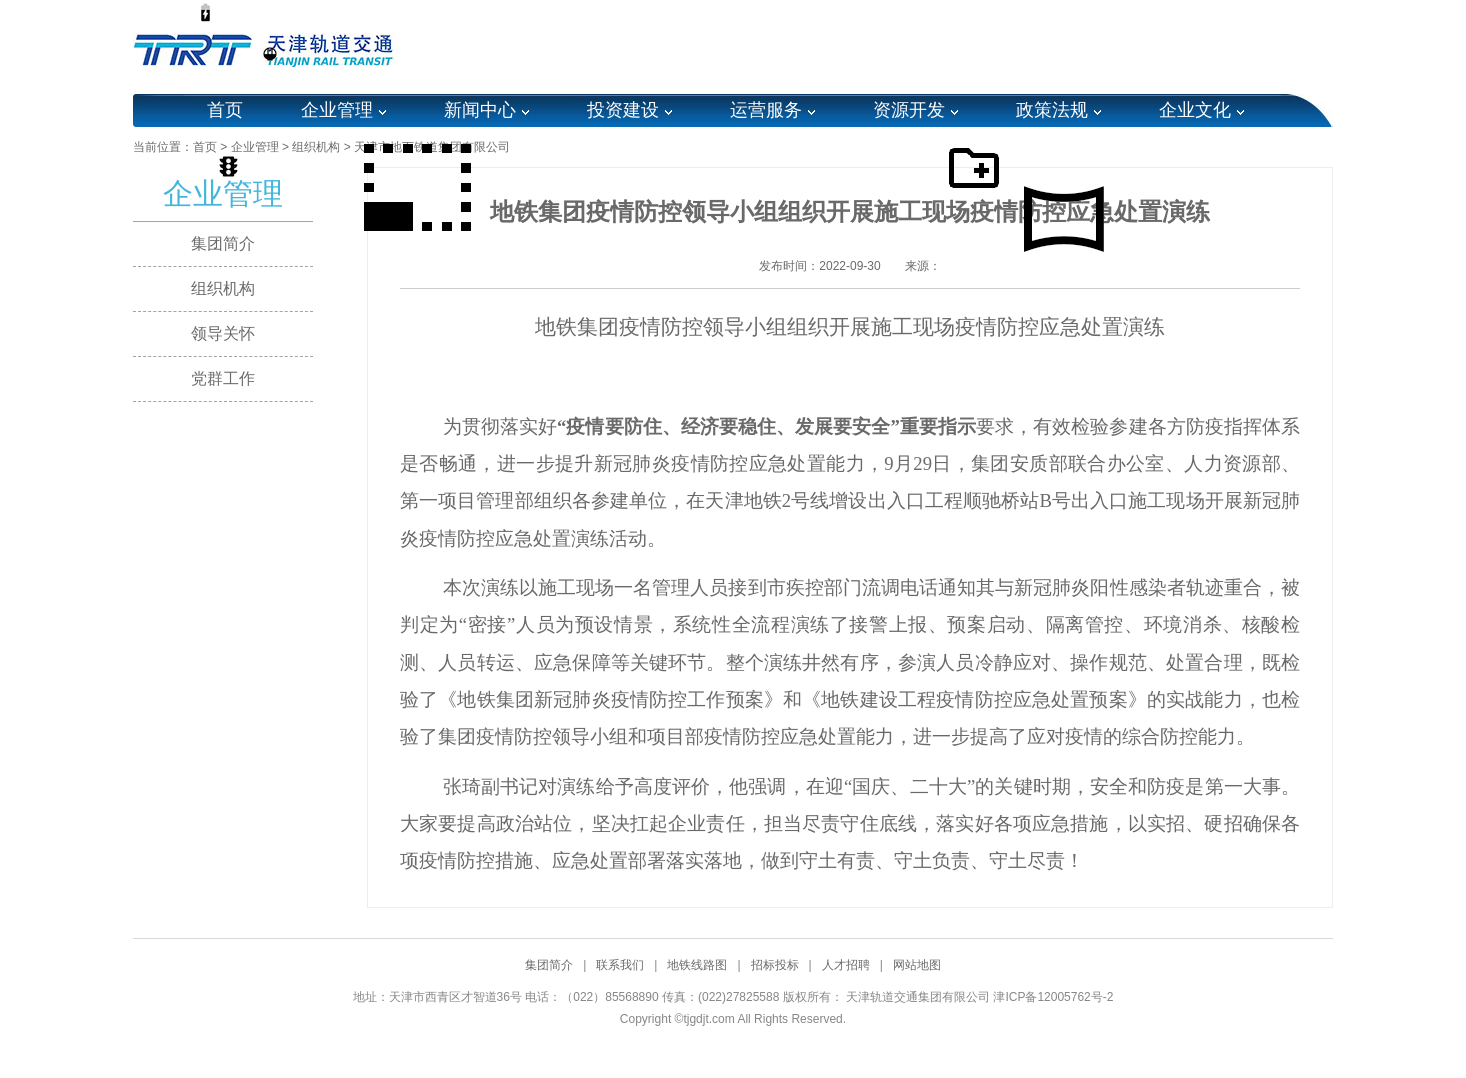 The height and width of the screenshot is (1078, 1466). What do you see at coordinates (228, 166) in the screenshot?
I see `view traffic conditions on map` at bounding box center [228, 166].